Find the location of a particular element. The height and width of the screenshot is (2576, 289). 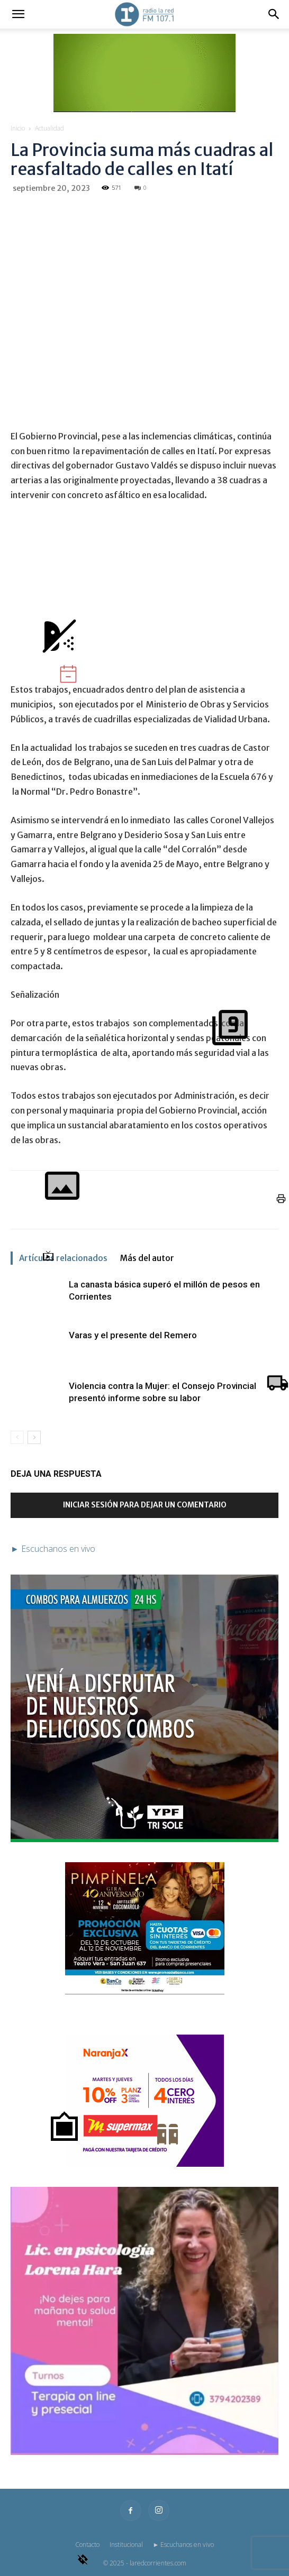

locate nearby portable restrooms is located at coordinates (167, 2134).